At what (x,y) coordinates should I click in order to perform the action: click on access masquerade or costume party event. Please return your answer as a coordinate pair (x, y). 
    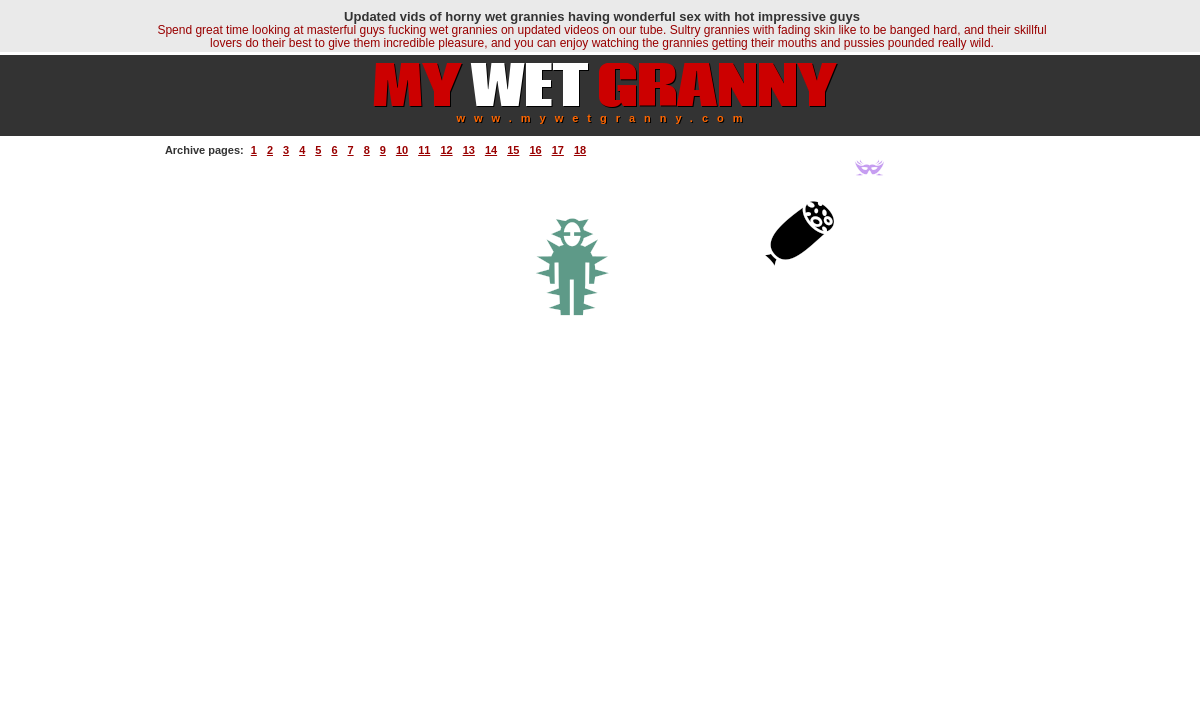
    Looking at the image, I should click on (869, 167).